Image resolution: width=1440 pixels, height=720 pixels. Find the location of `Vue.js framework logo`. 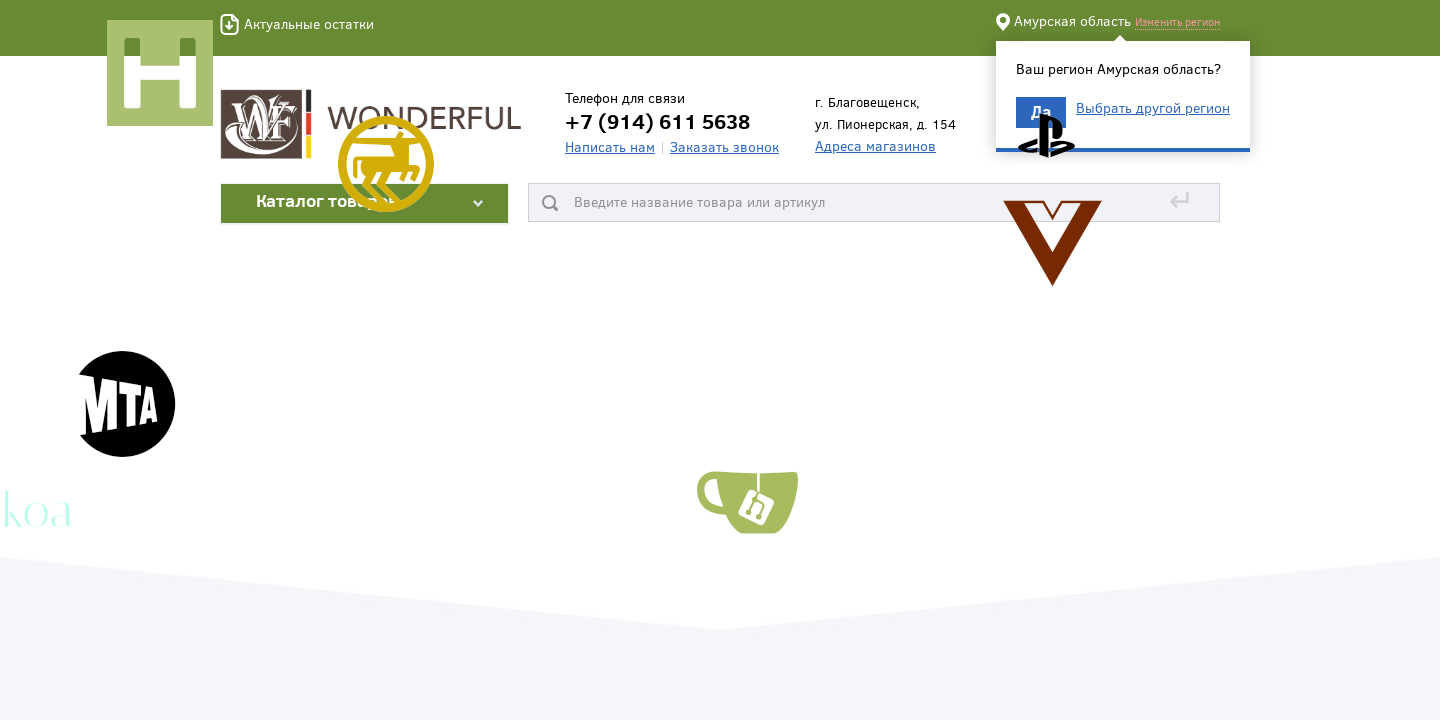

Vue.js framework logo is located at coordinates (1052, 243).